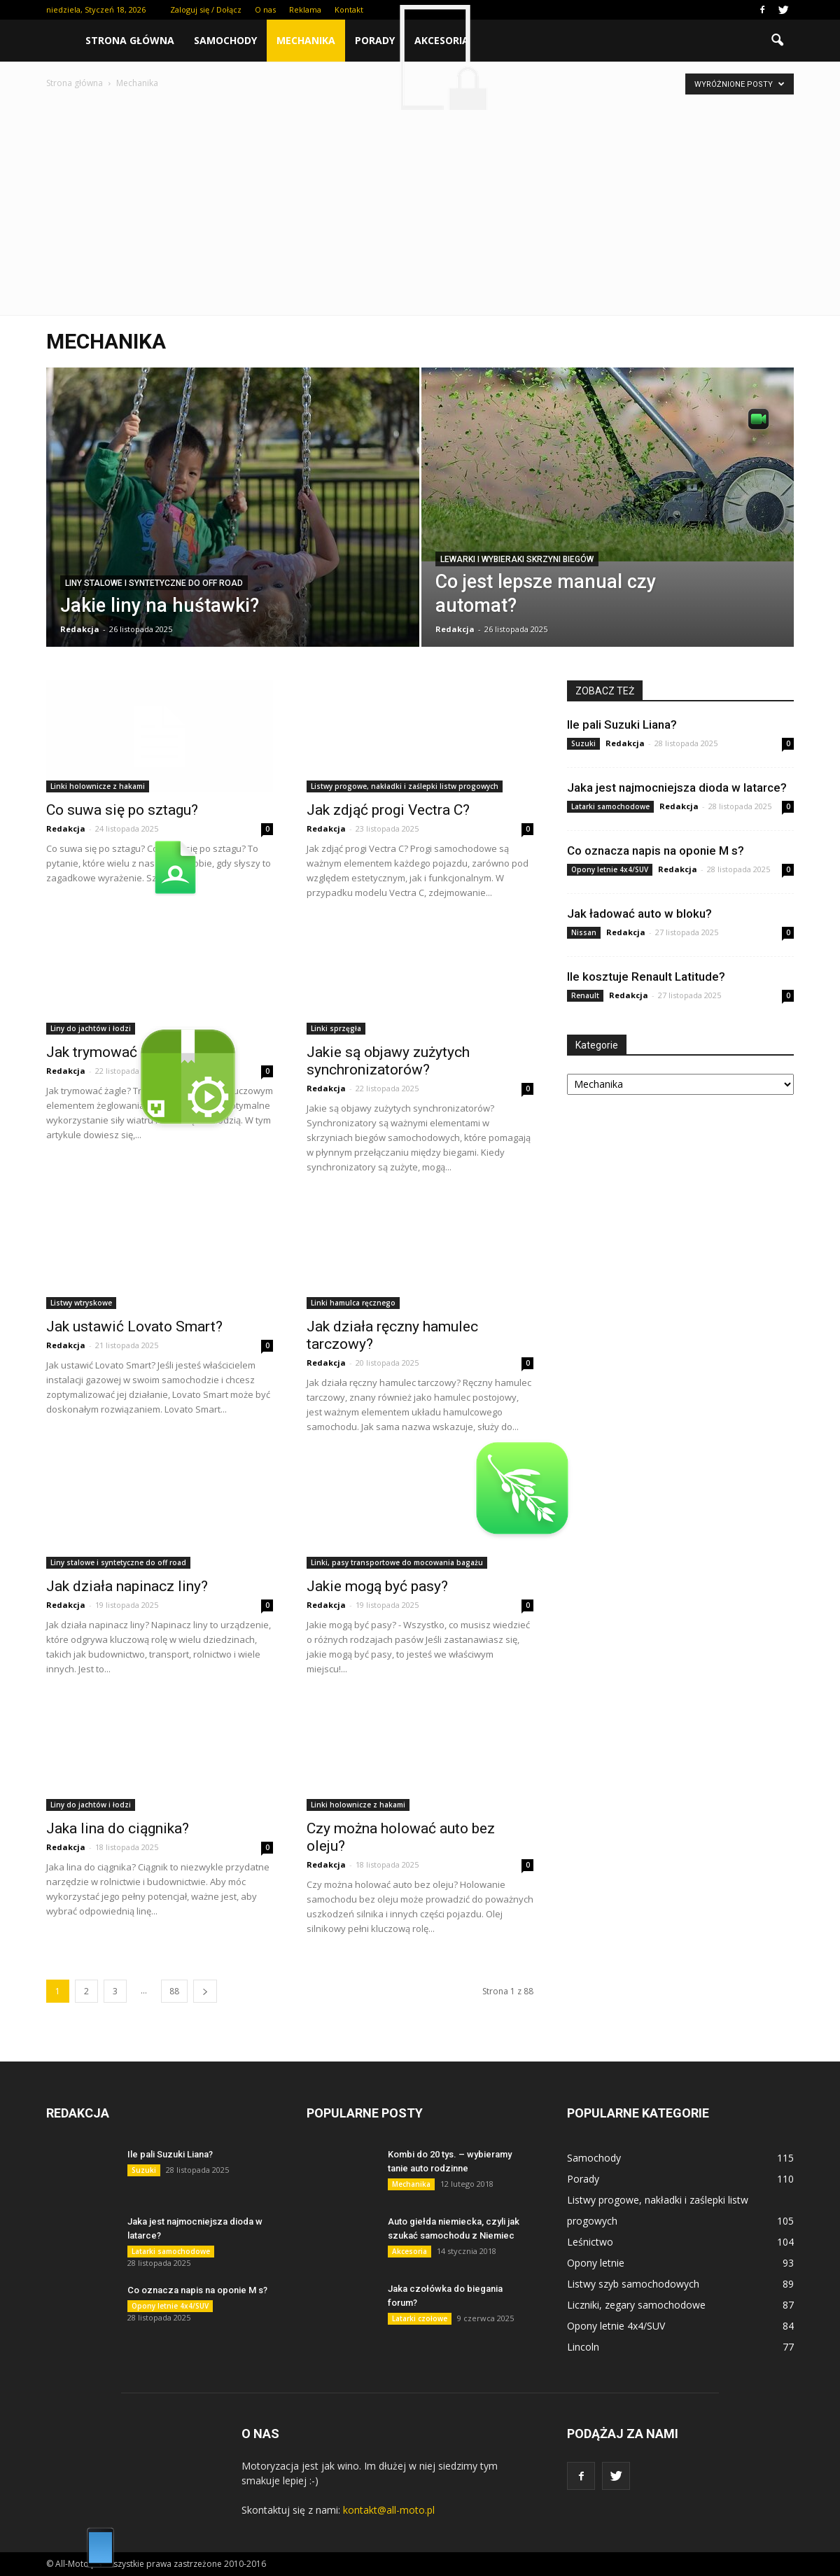 The image size is (840, 2576). Describe the element at coordinates (522, 1488) in the screenshot. I see `open olive video editor` at that location.